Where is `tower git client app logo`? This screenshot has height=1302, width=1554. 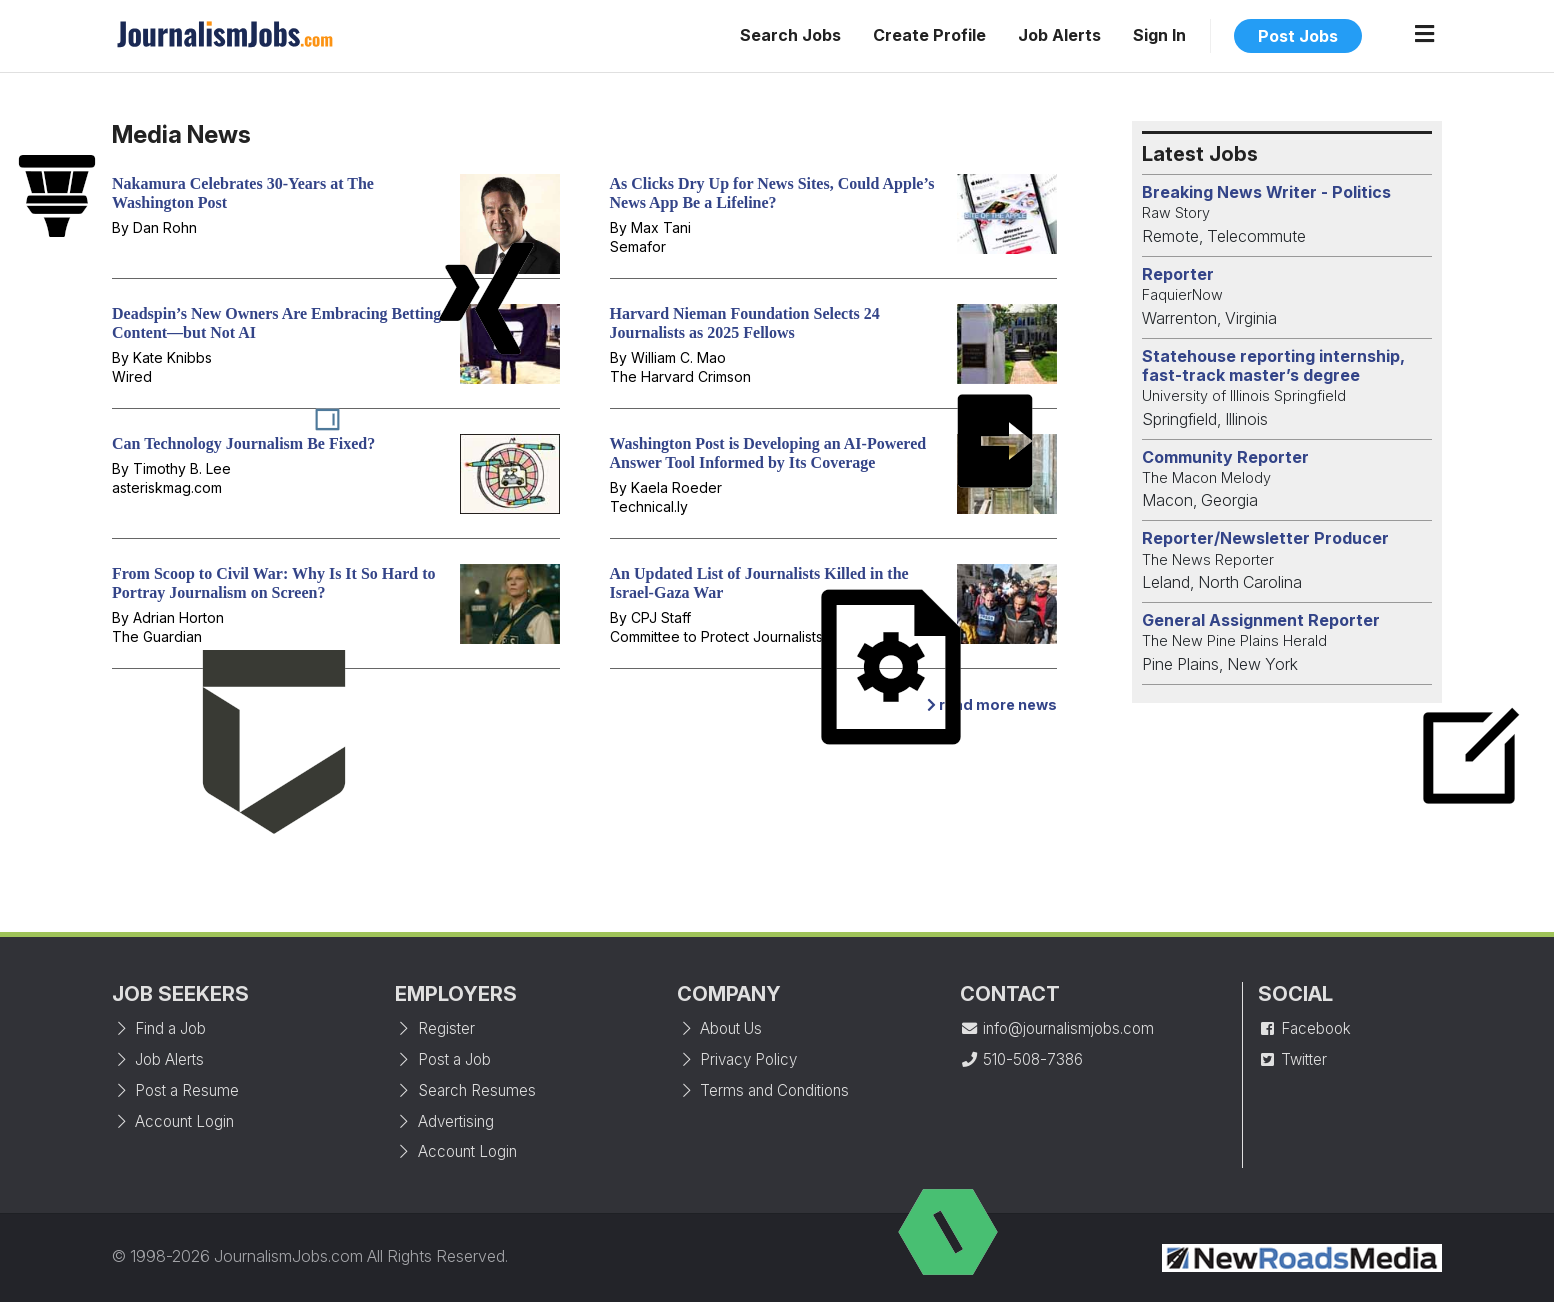 tower git client app logo is located at coordinates (57, 196).